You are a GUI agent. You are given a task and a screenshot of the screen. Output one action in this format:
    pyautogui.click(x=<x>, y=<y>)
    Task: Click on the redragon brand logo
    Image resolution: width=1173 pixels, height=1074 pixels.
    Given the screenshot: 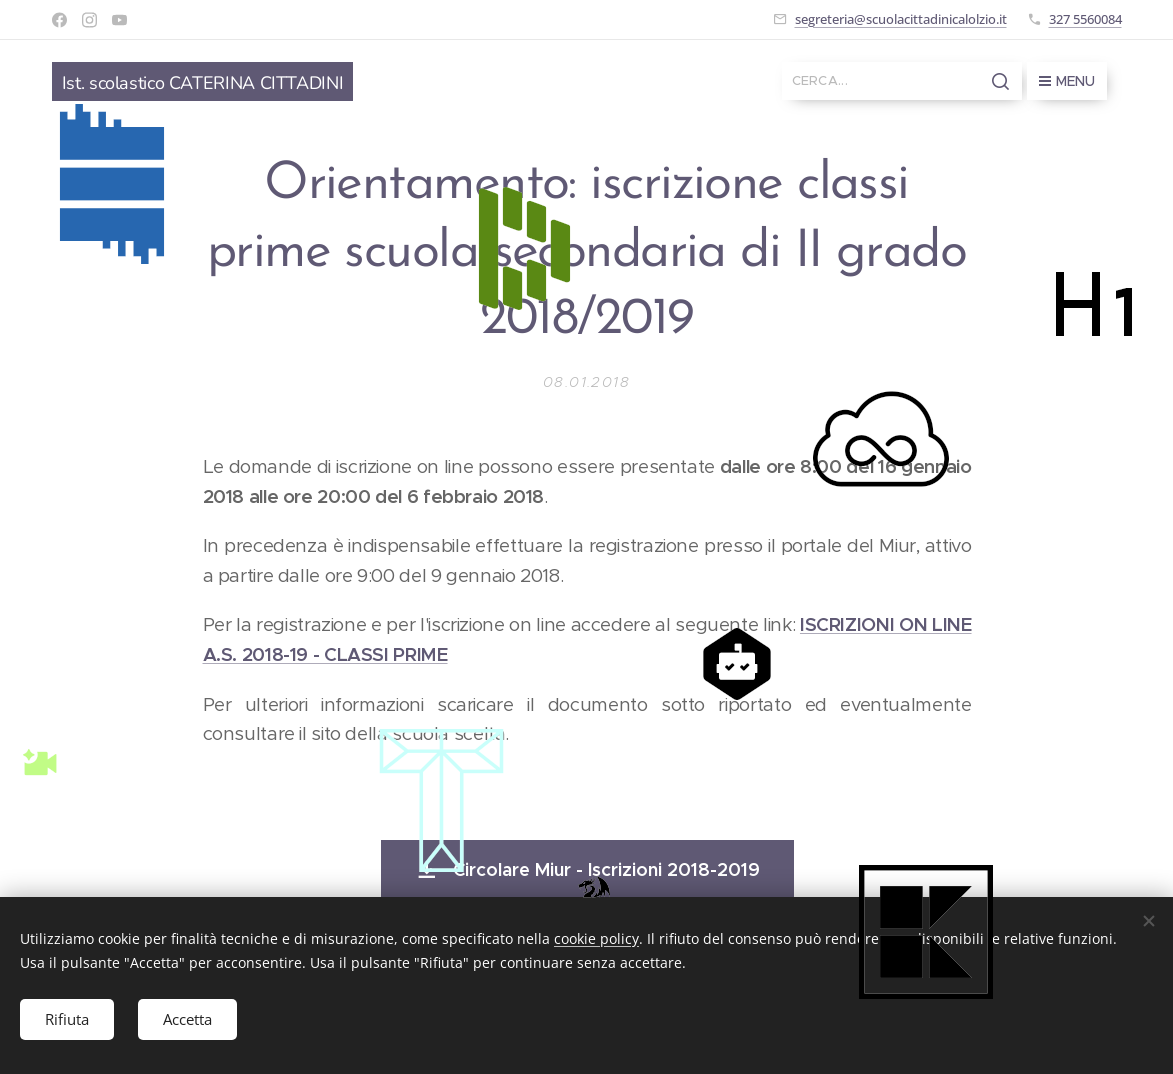 What is the action you would take?
    pyautogui.click(x=594, y=887)
    